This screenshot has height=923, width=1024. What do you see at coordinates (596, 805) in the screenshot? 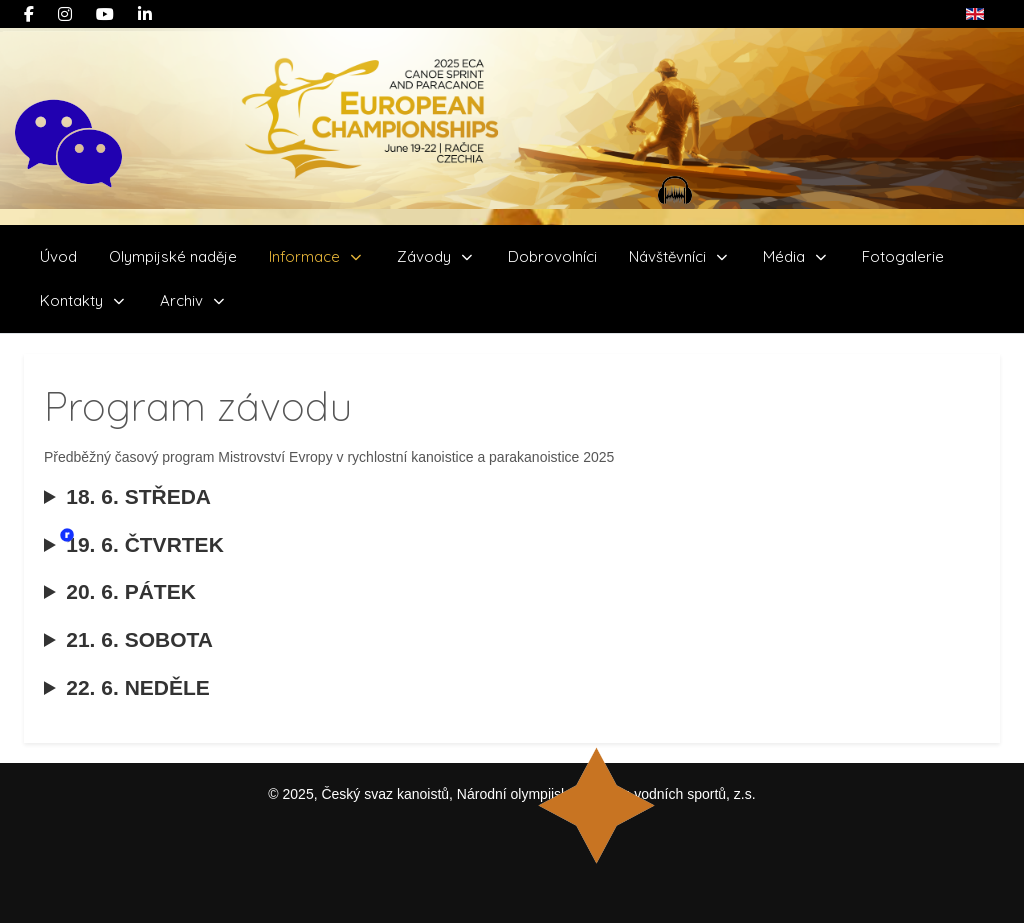
I see `indicates sunny or clear weather conditions` at bounding box center [596, 805].